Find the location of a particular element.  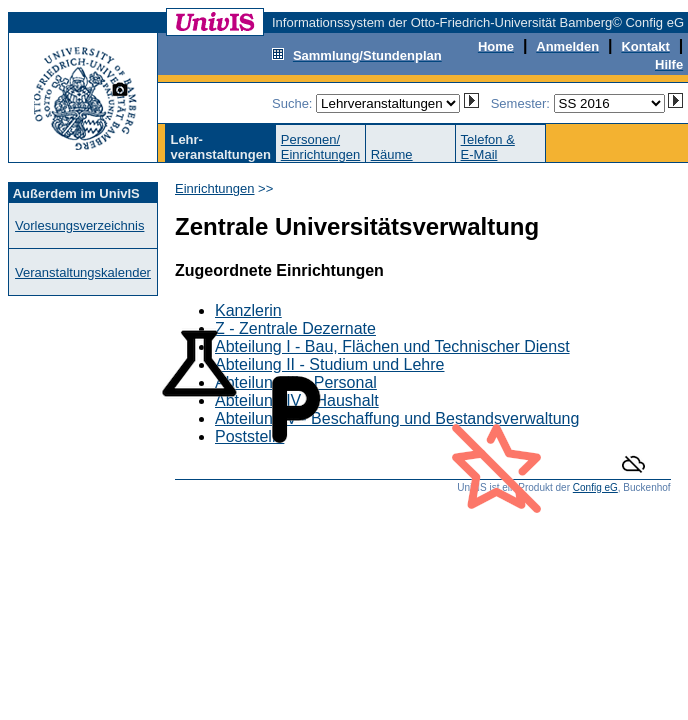

indicates no cloud connection or offline status is located at coordinates (633, 463).